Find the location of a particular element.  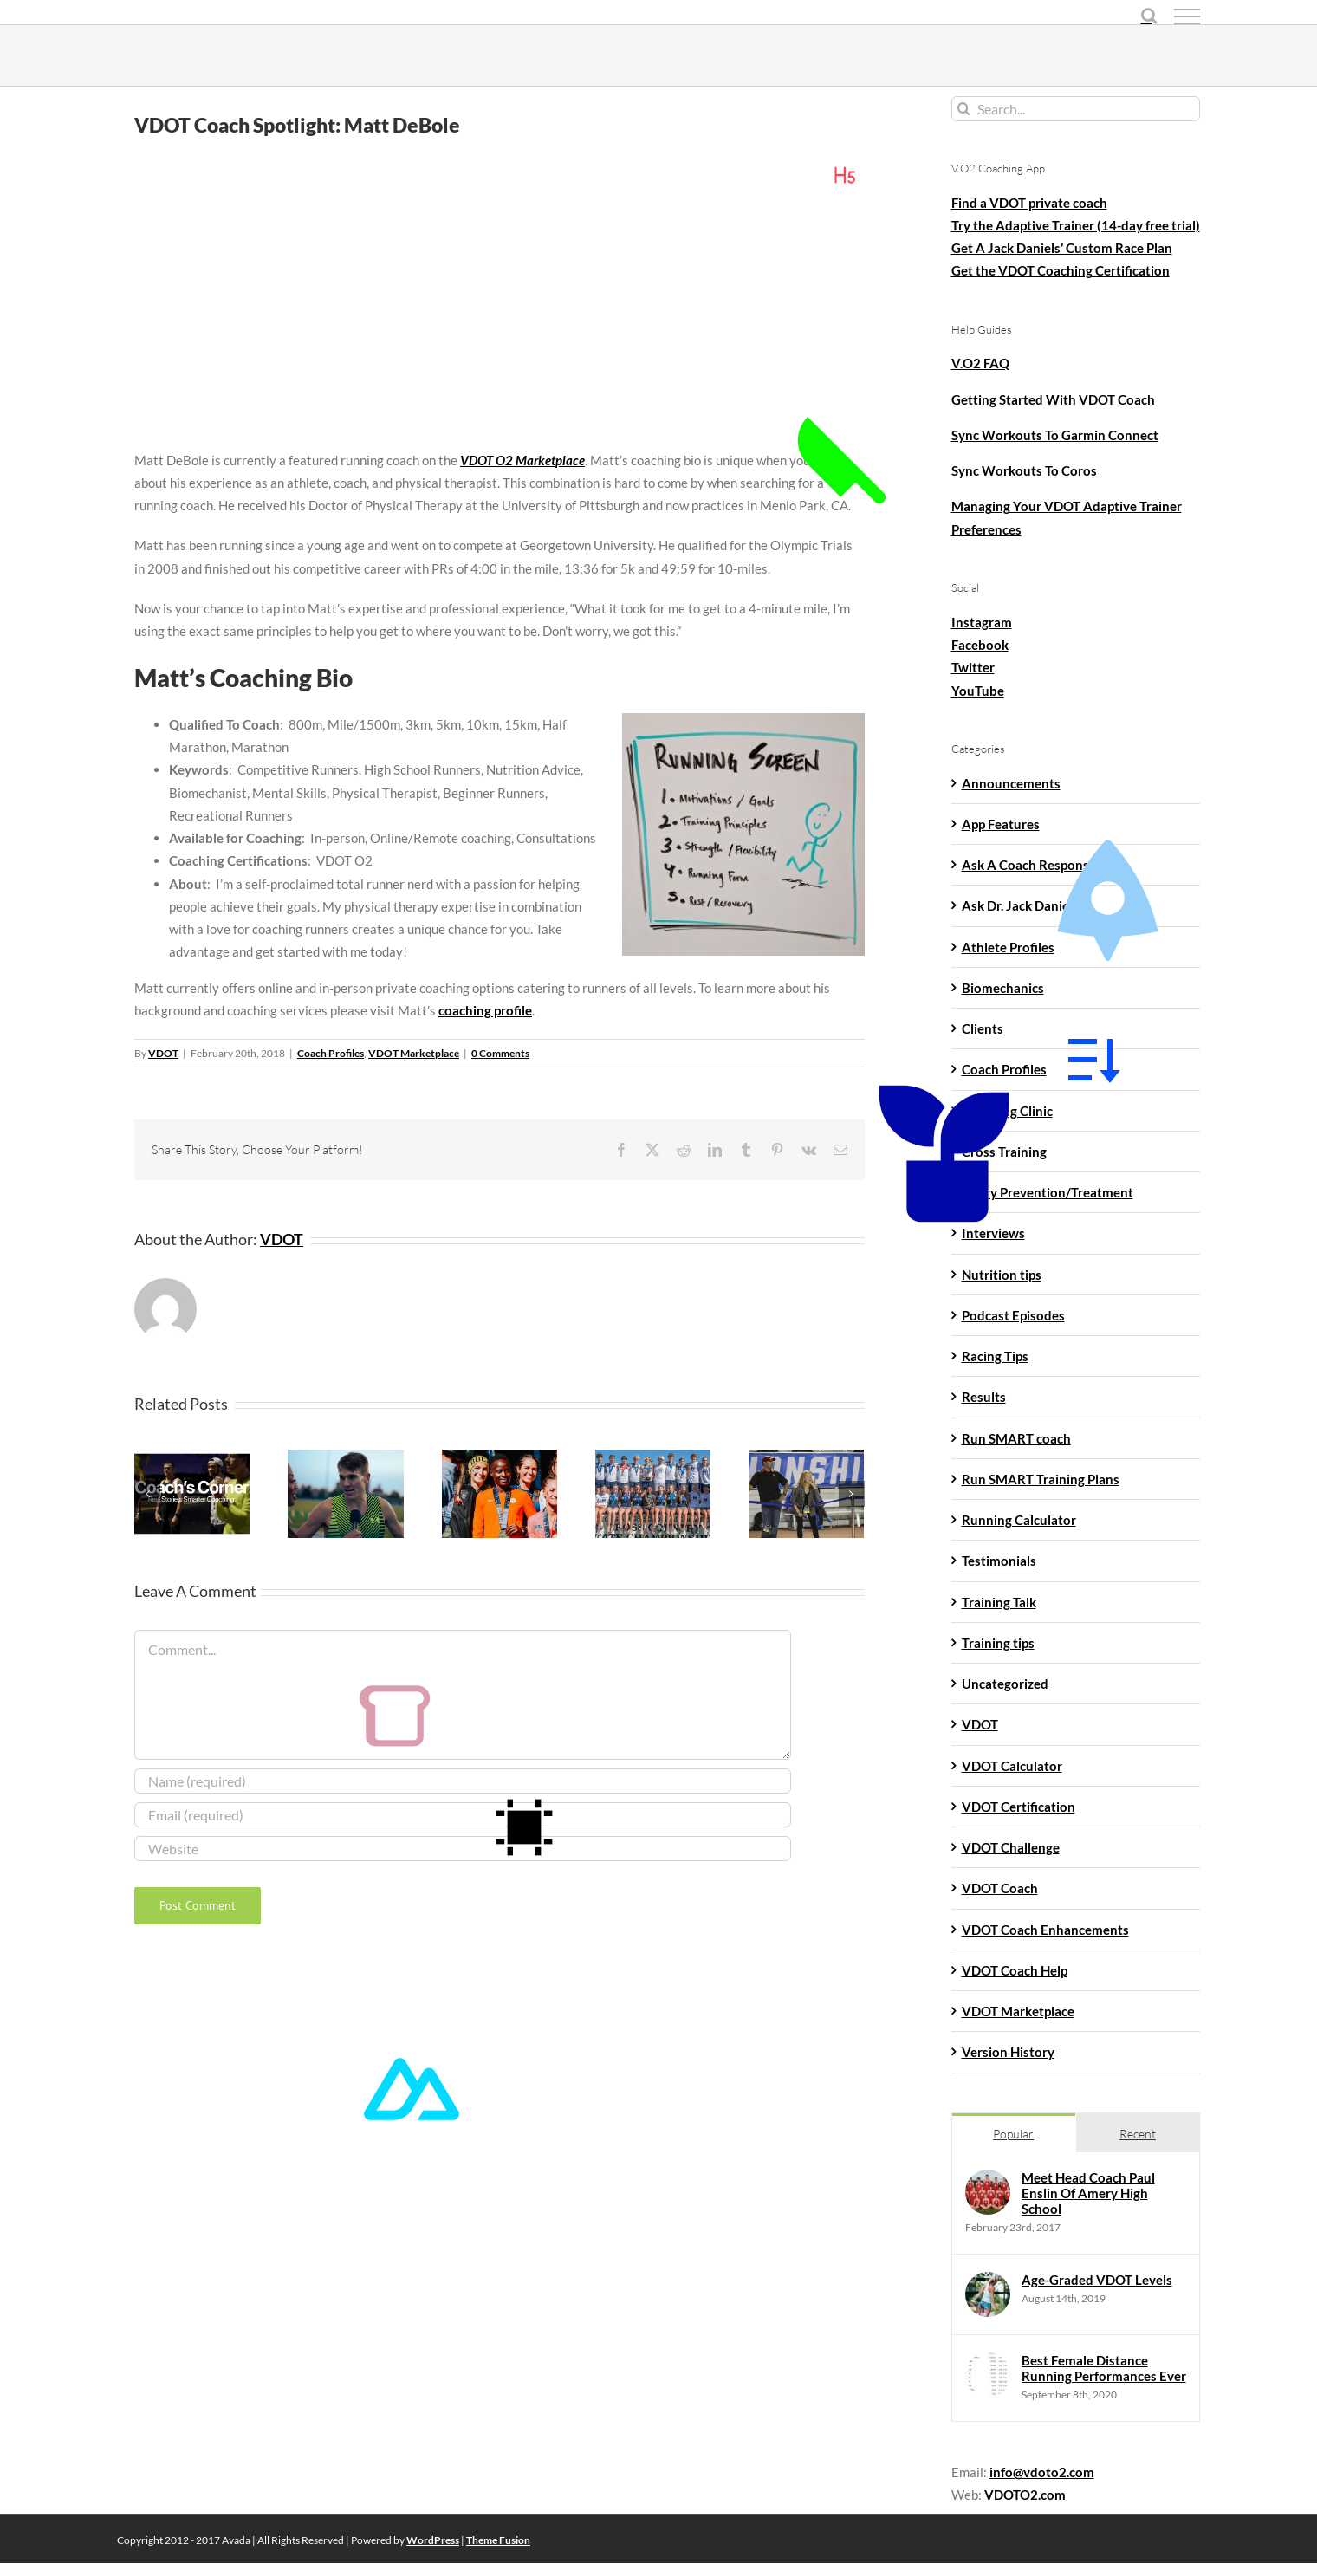

launch or start an application is located at coordinates (1107, 898).